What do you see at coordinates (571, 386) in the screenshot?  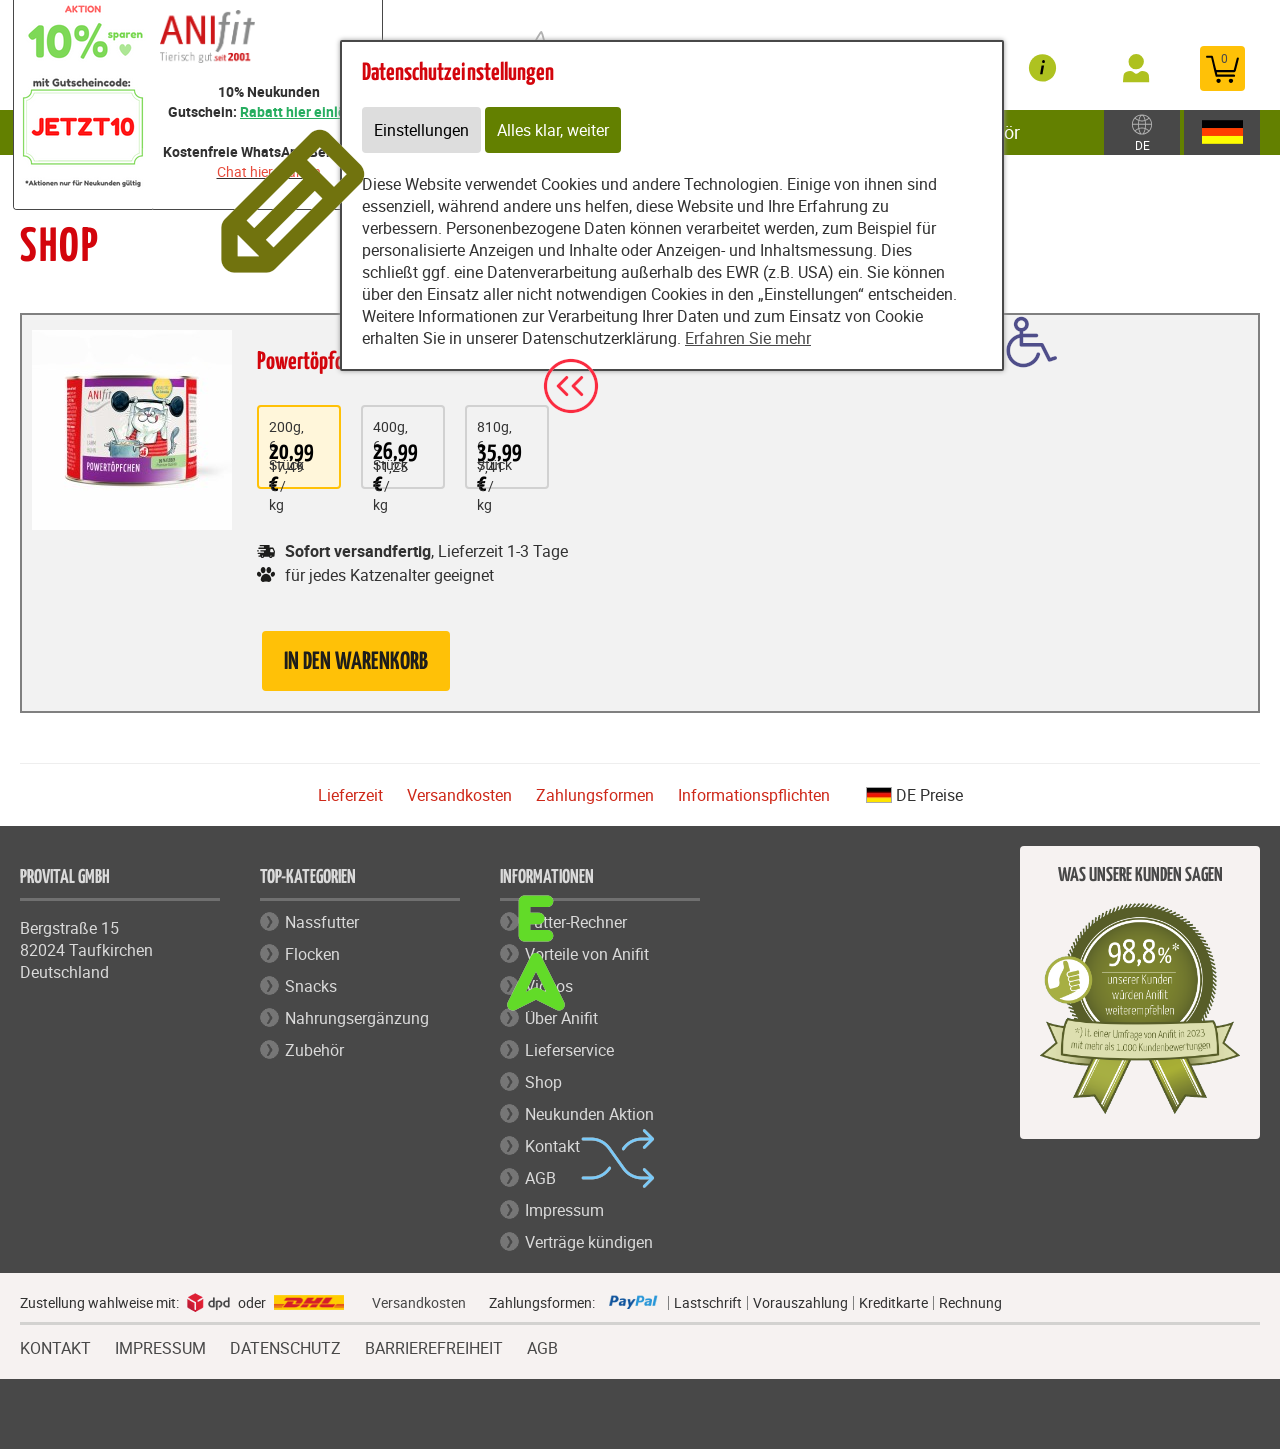 I see `go back to the beginning` at bounding box center [571, 386].